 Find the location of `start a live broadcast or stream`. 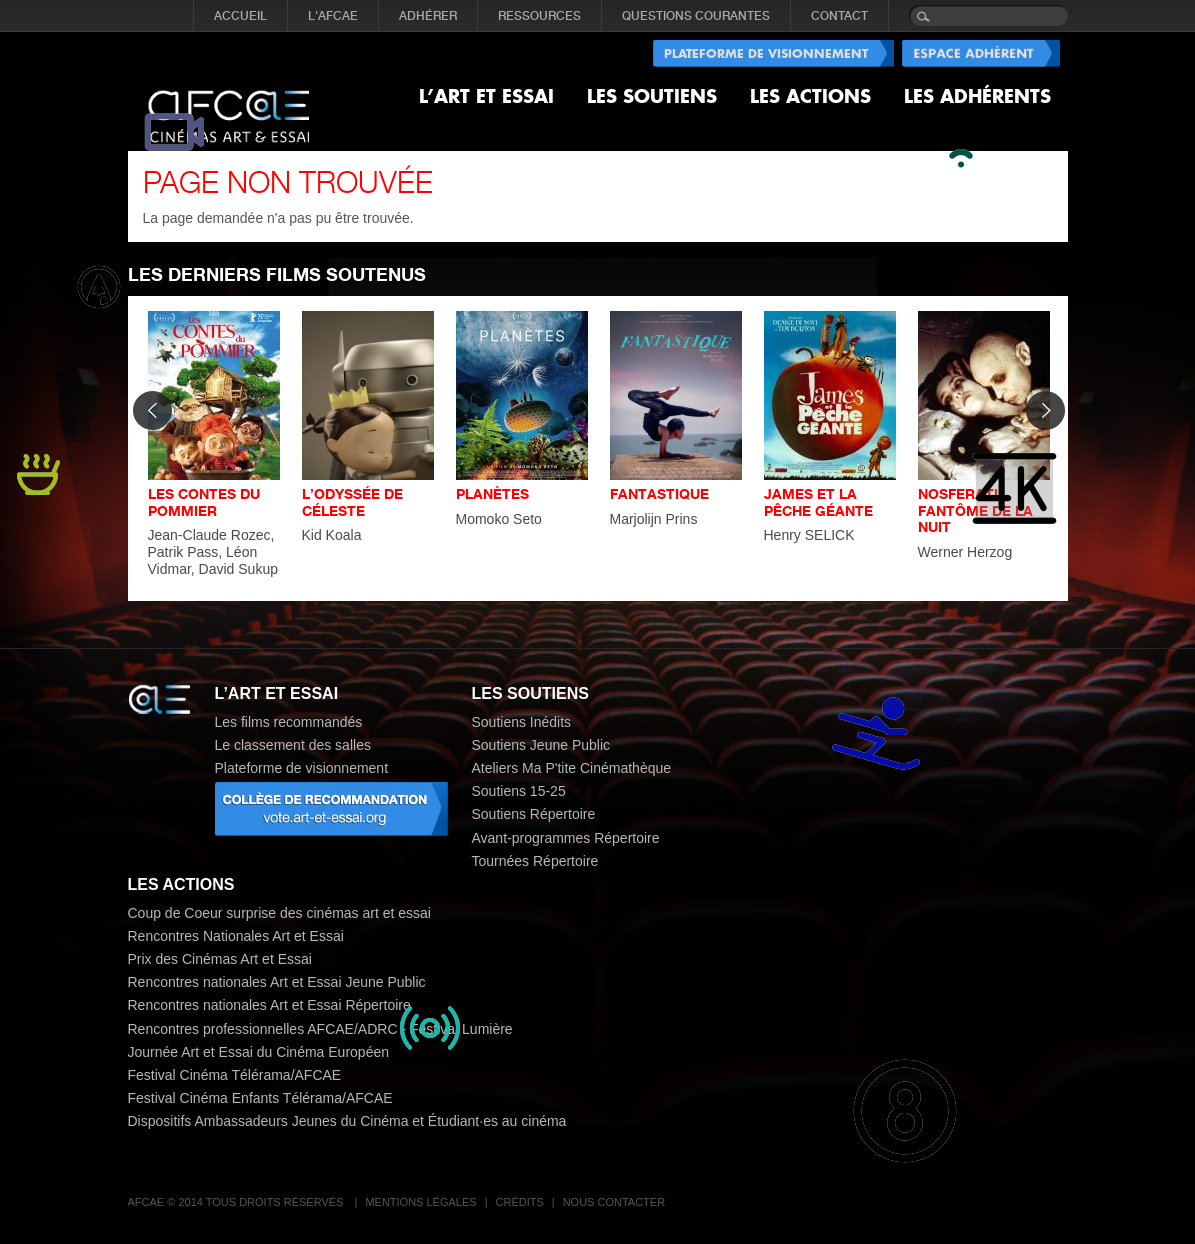

start a live broadcast or stream is located at coordinates (430, 1028).